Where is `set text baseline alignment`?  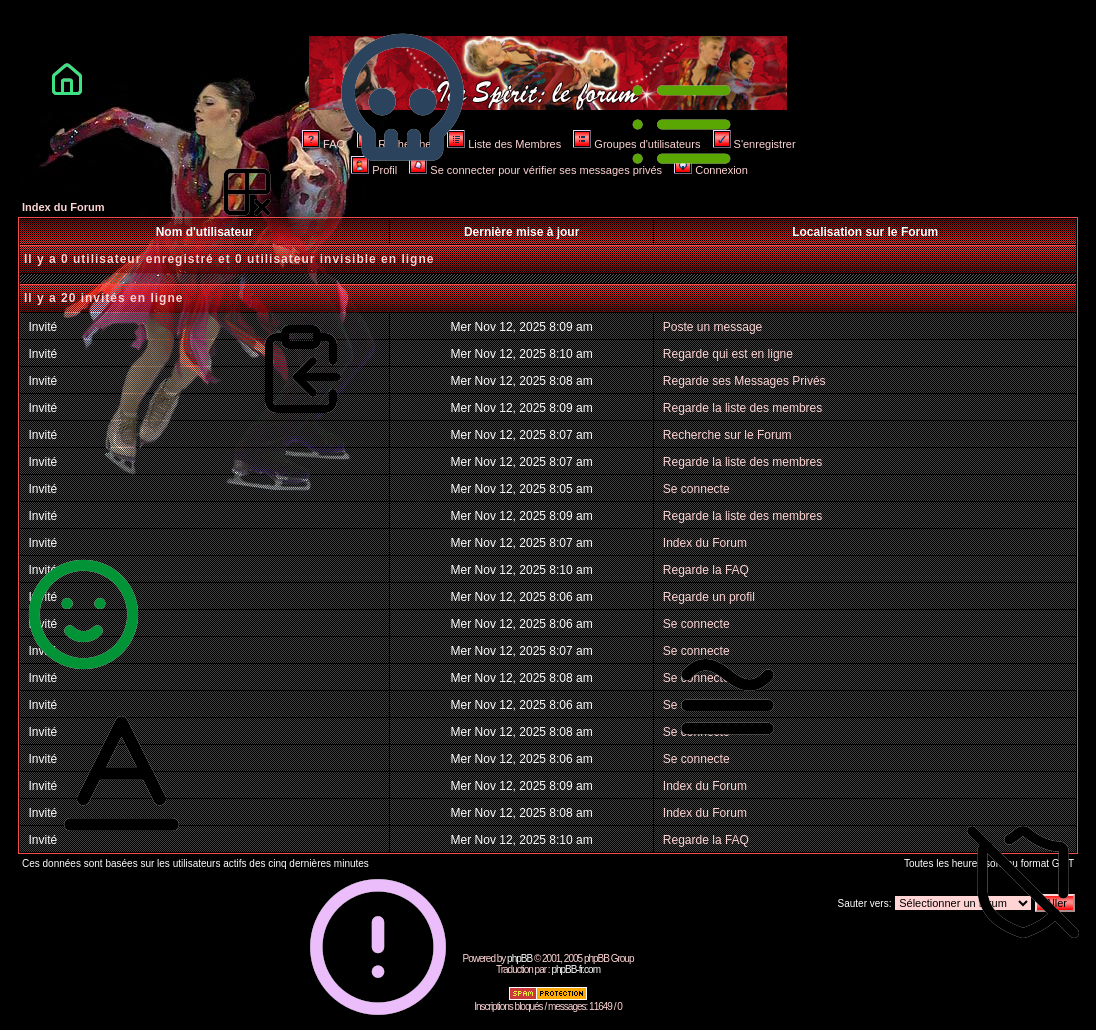 set text baseline alignment is located at coordinates (121, 773).